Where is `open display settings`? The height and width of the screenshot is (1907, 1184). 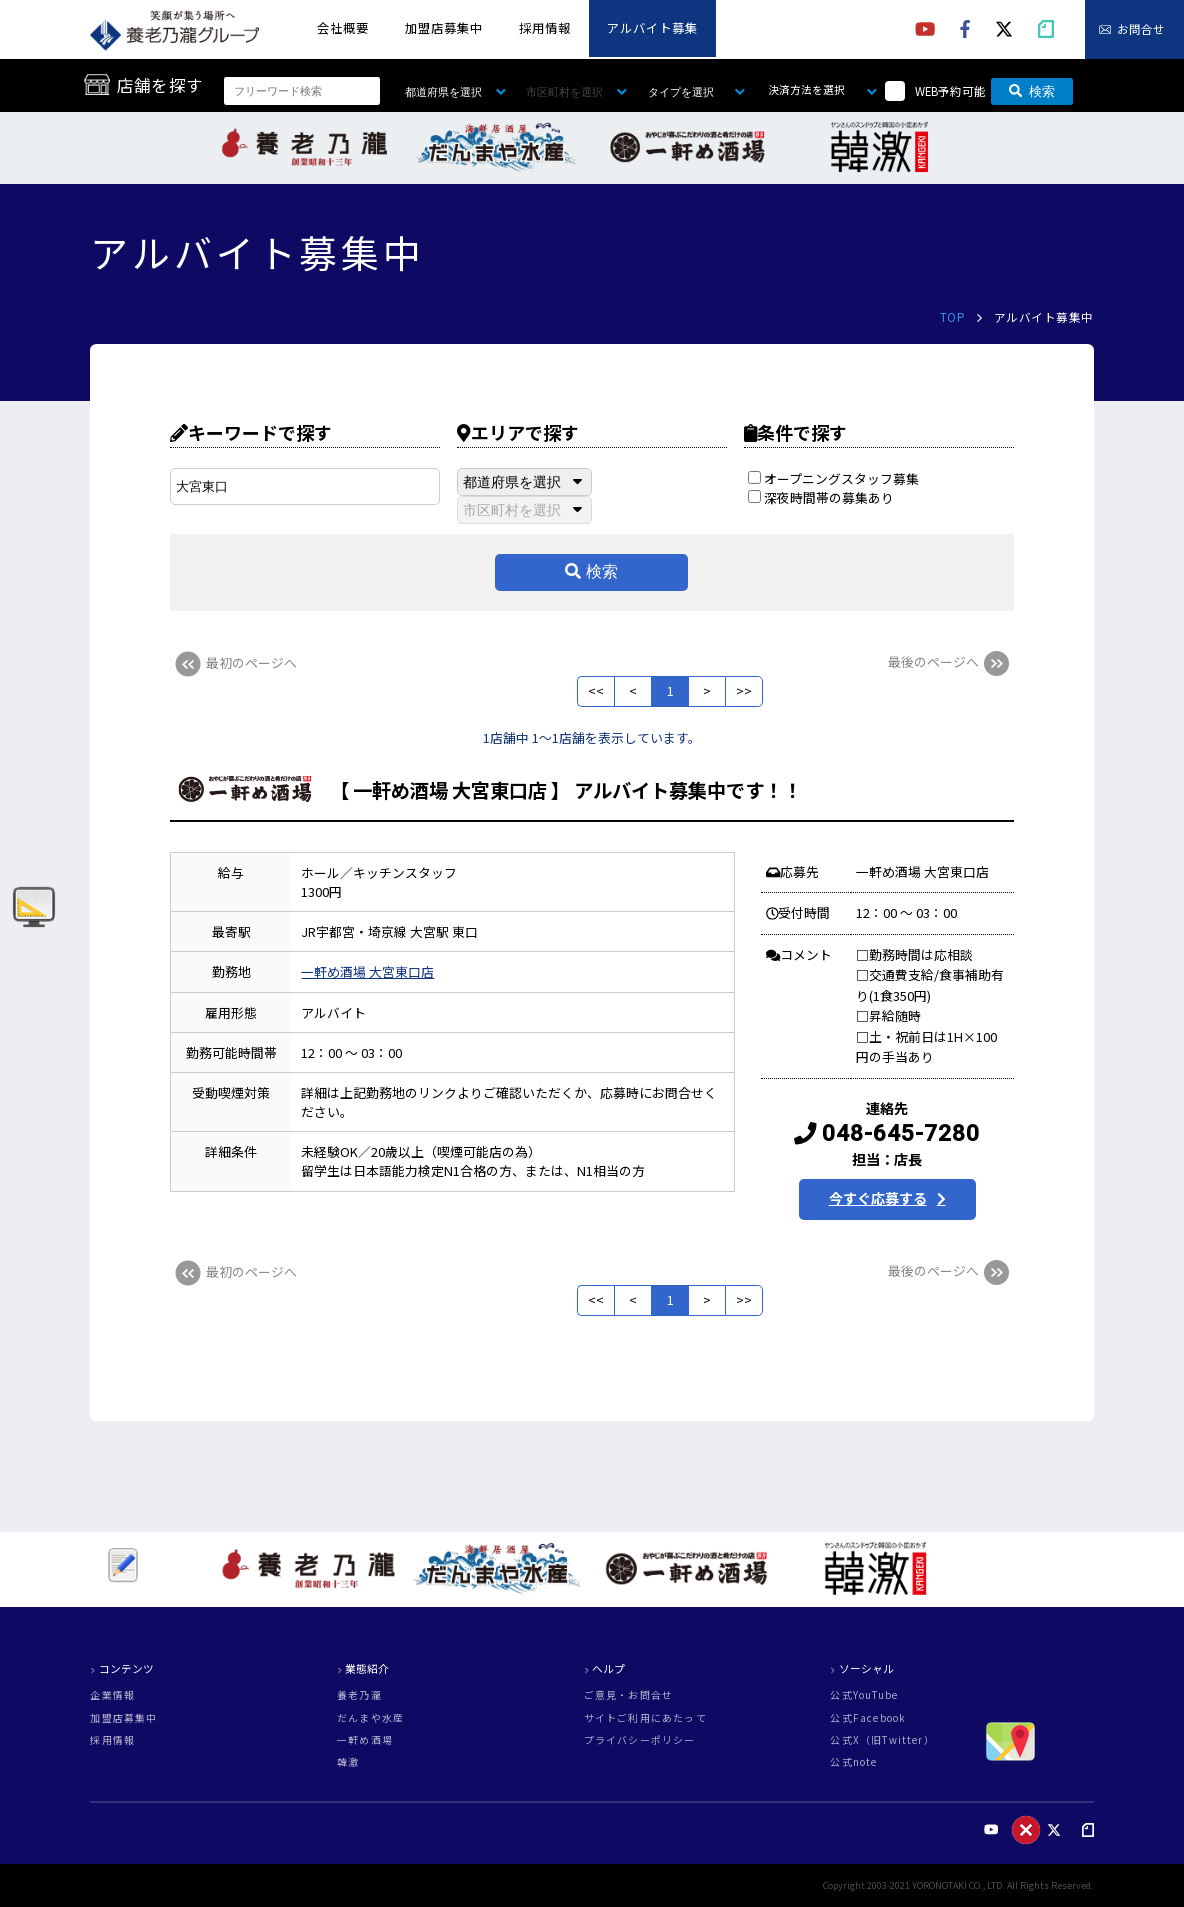 open display settings is located at coordinates (34, 907).